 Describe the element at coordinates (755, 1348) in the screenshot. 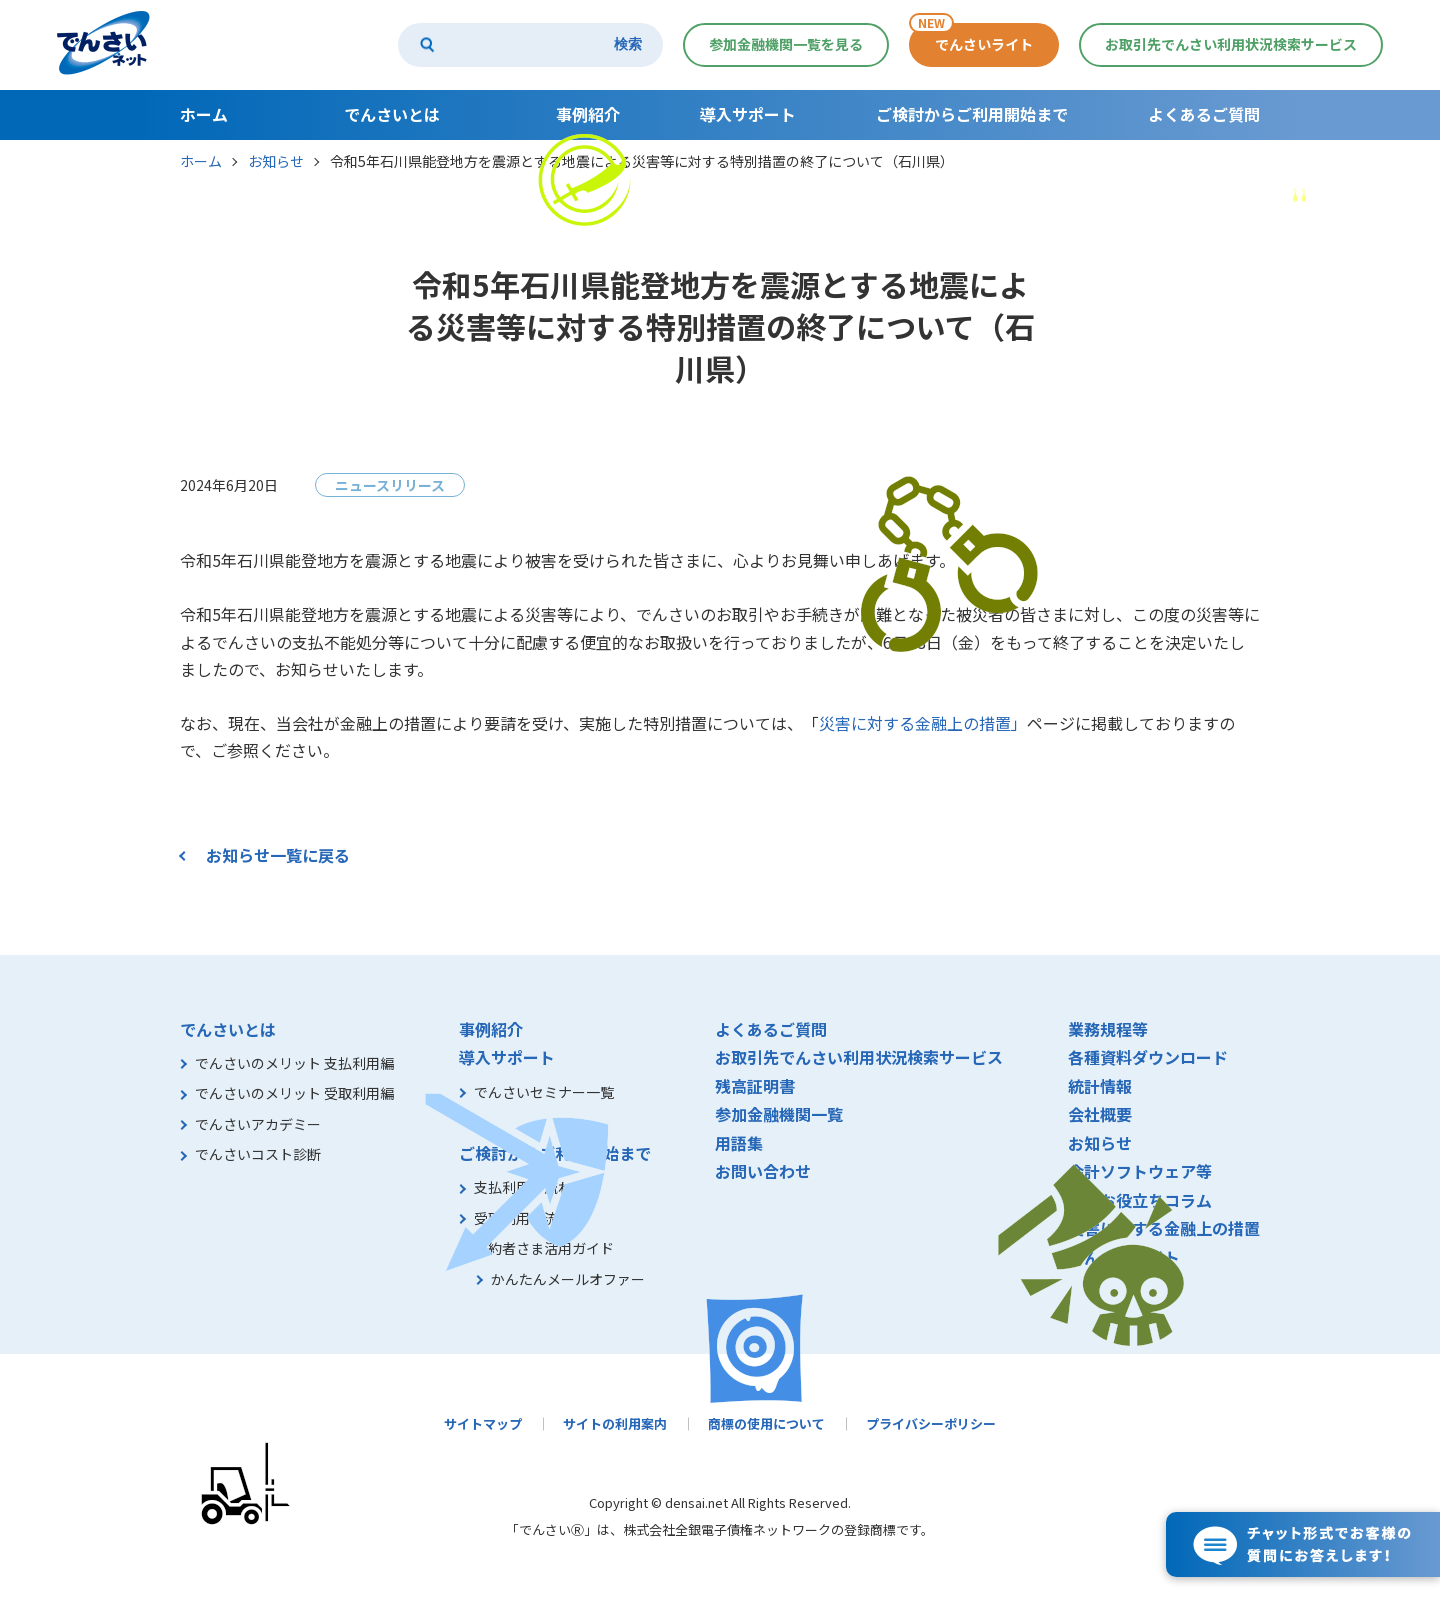

I see `view wanted poster or bounty target` at that location.